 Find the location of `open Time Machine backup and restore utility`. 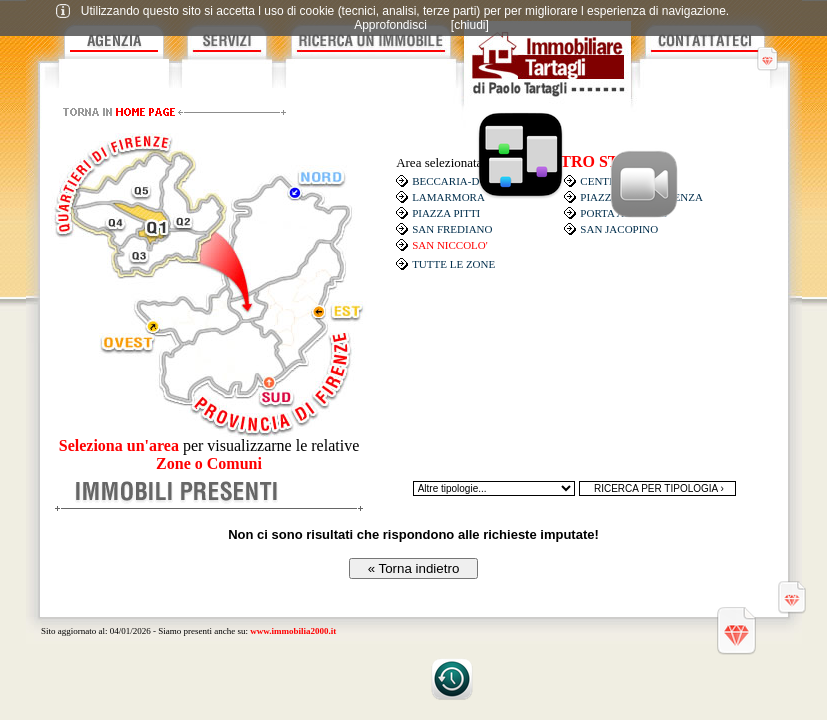

open Time Machine backup and restore utility is located at coordinates (452, 679).